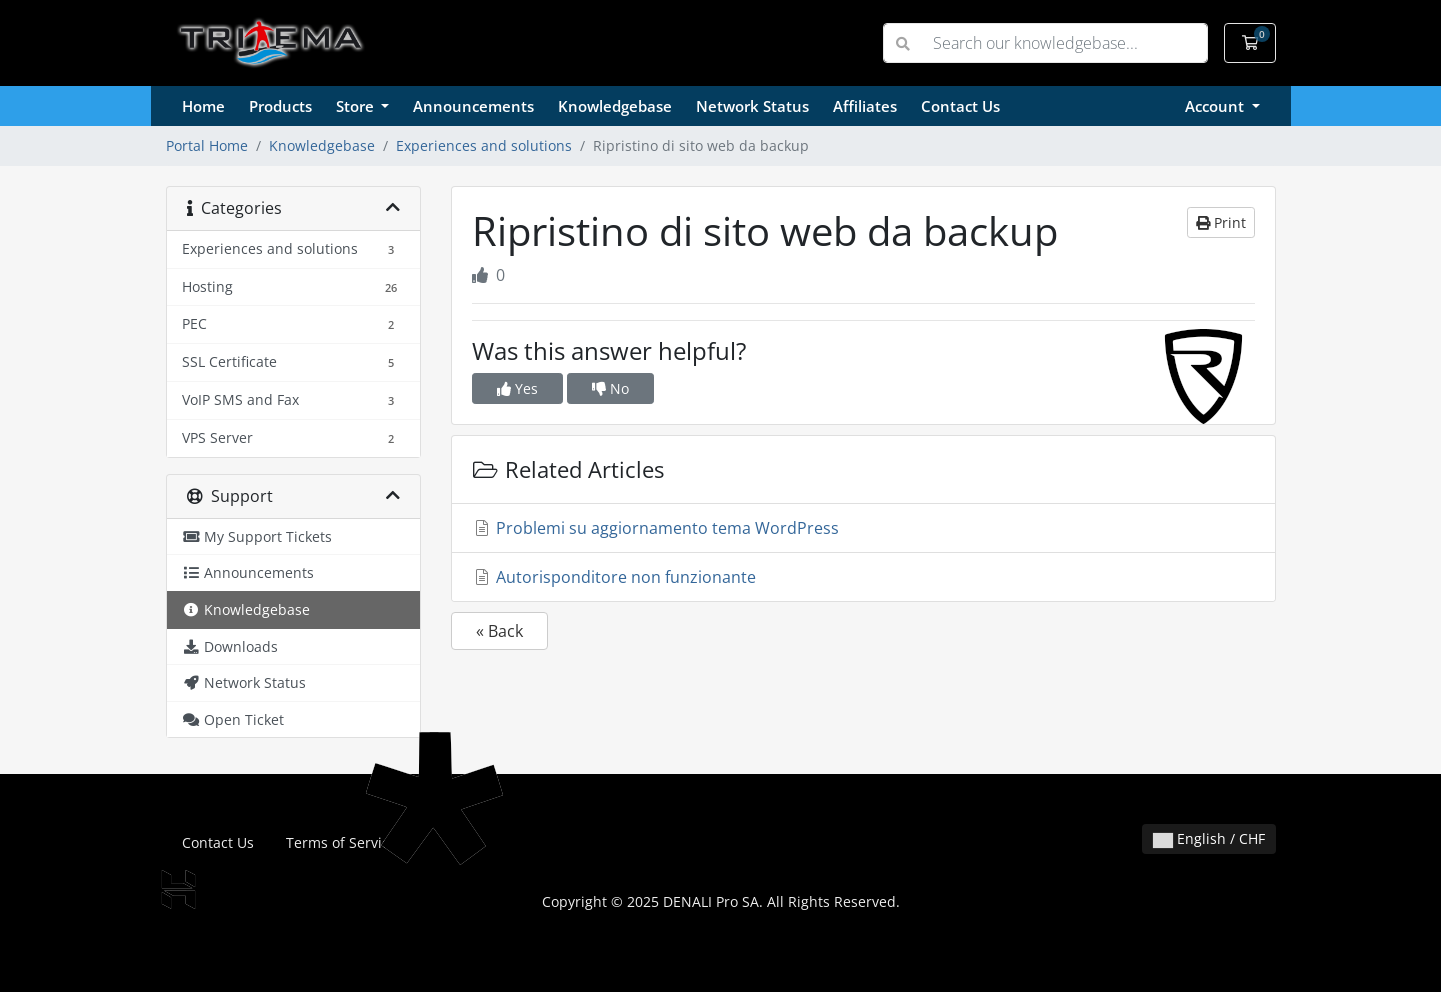  I want to click on Hostinger web hosting service logo, so click(178, 889).